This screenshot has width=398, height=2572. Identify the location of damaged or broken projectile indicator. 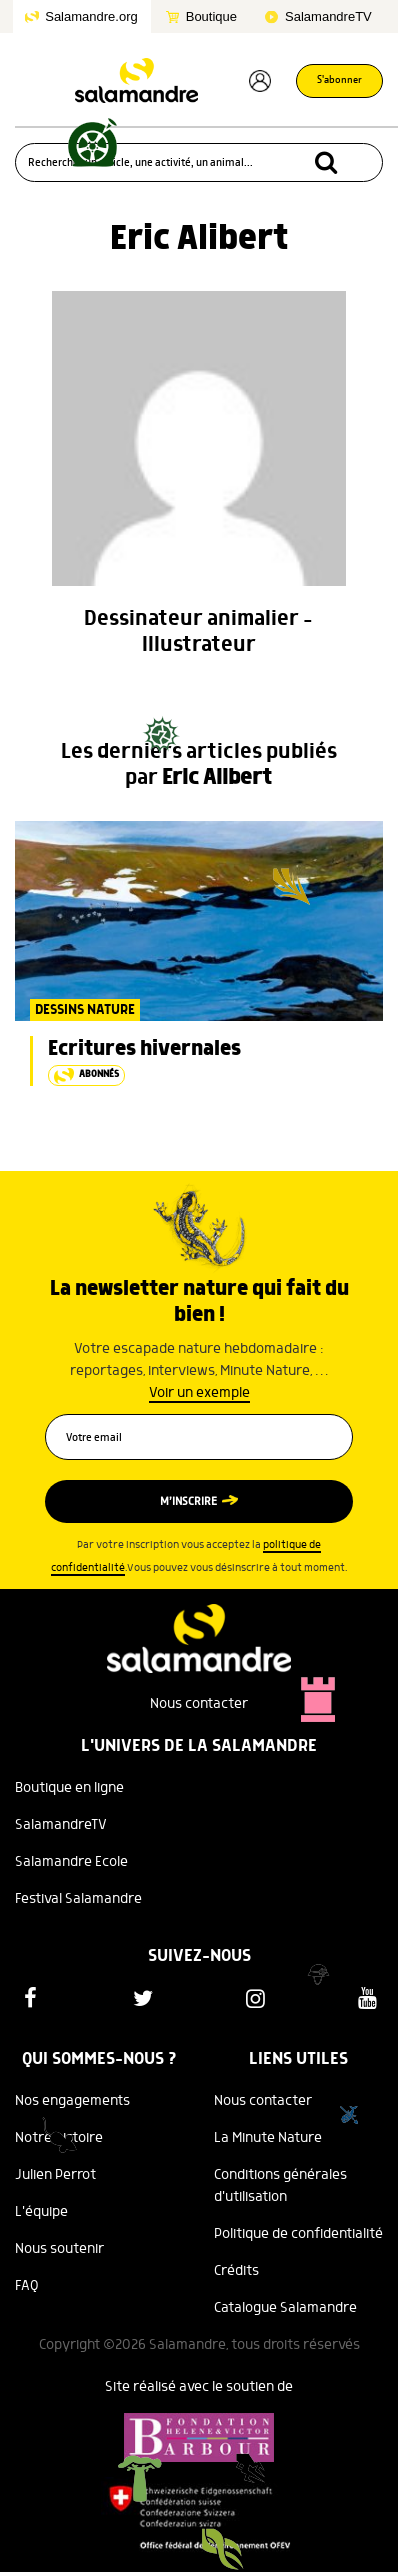
(291, 886).